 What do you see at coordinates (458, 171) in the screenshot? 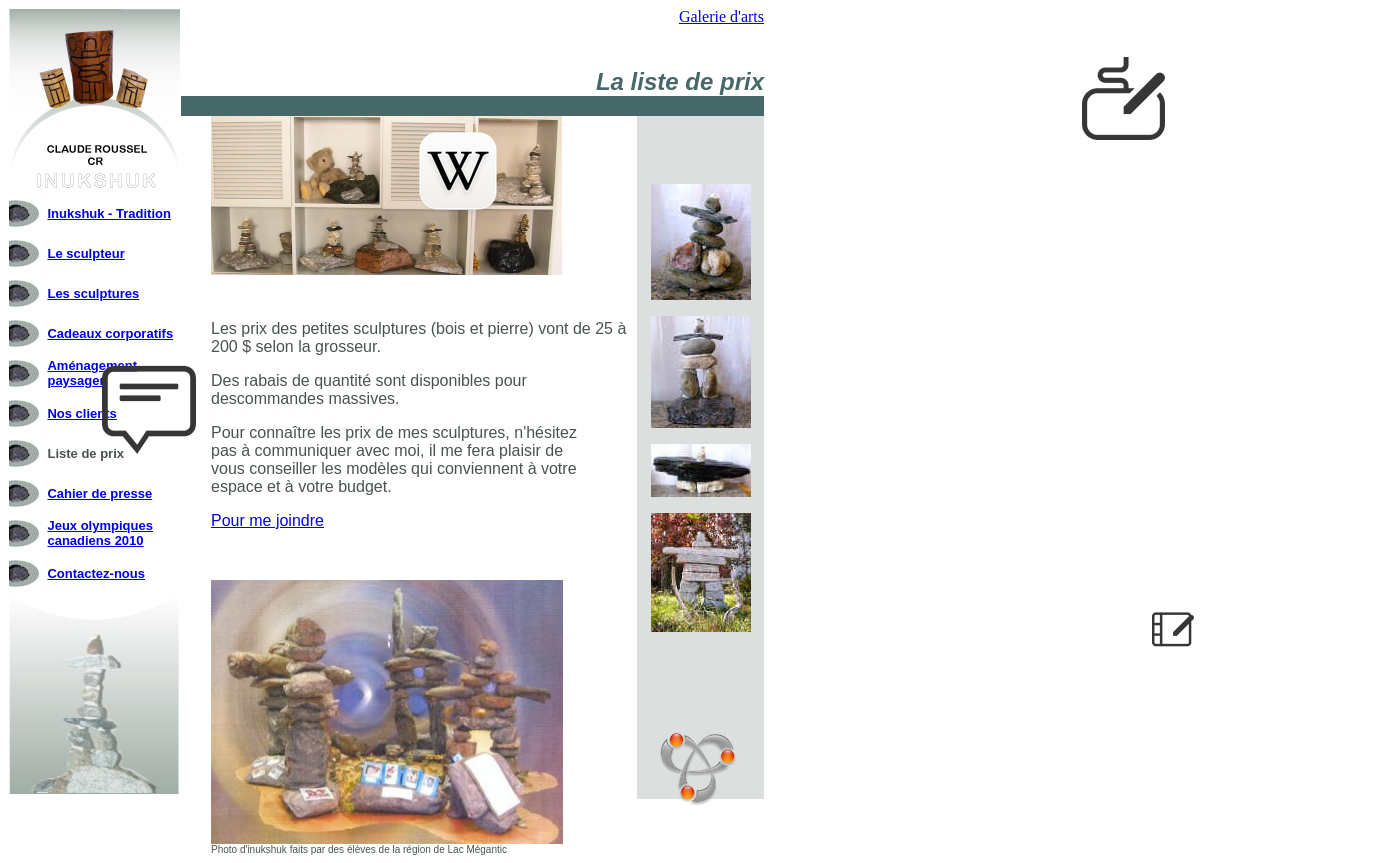
I see `open wike wikipedia reader app` at bounding box center [458, 171].